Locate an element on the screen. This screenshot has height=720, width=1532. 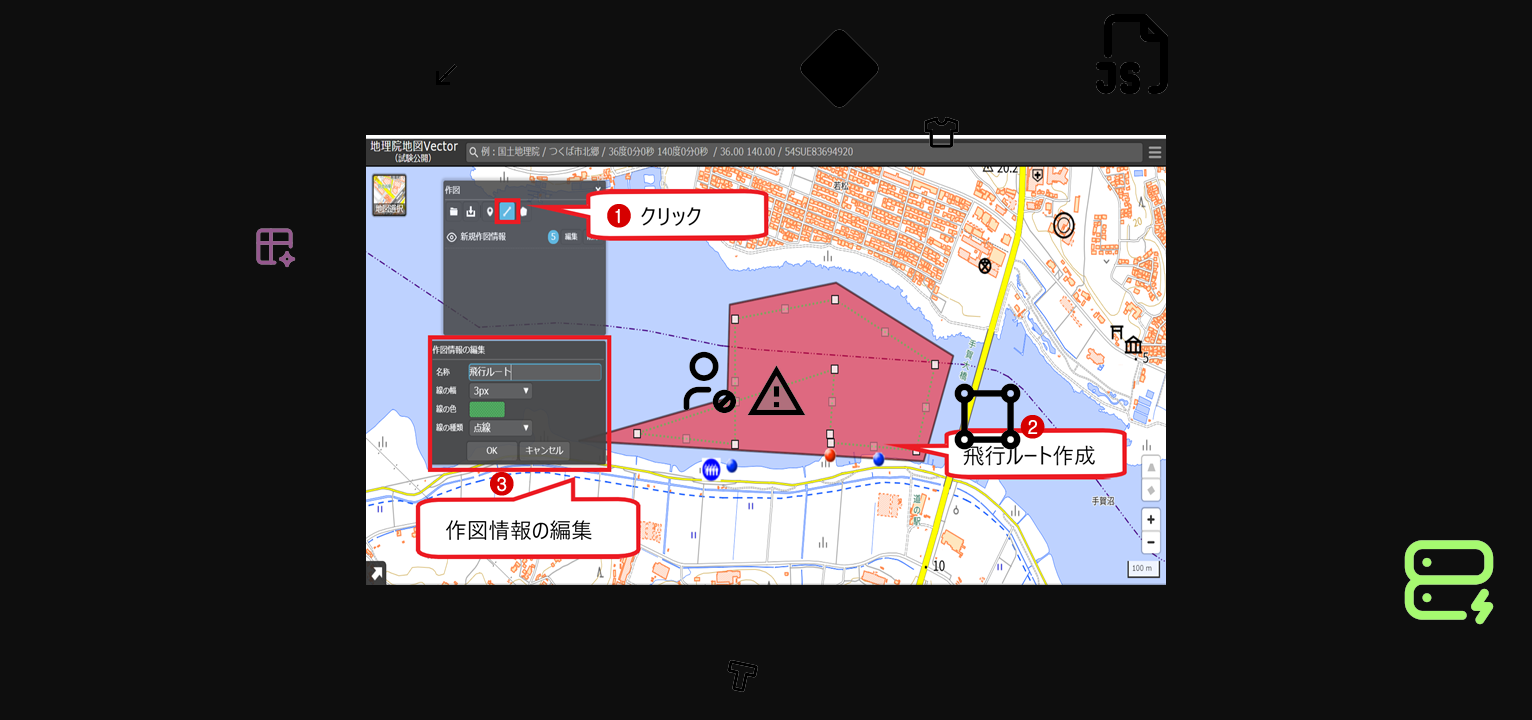
generate table with AI assistance is located at coordinates (274, 246).